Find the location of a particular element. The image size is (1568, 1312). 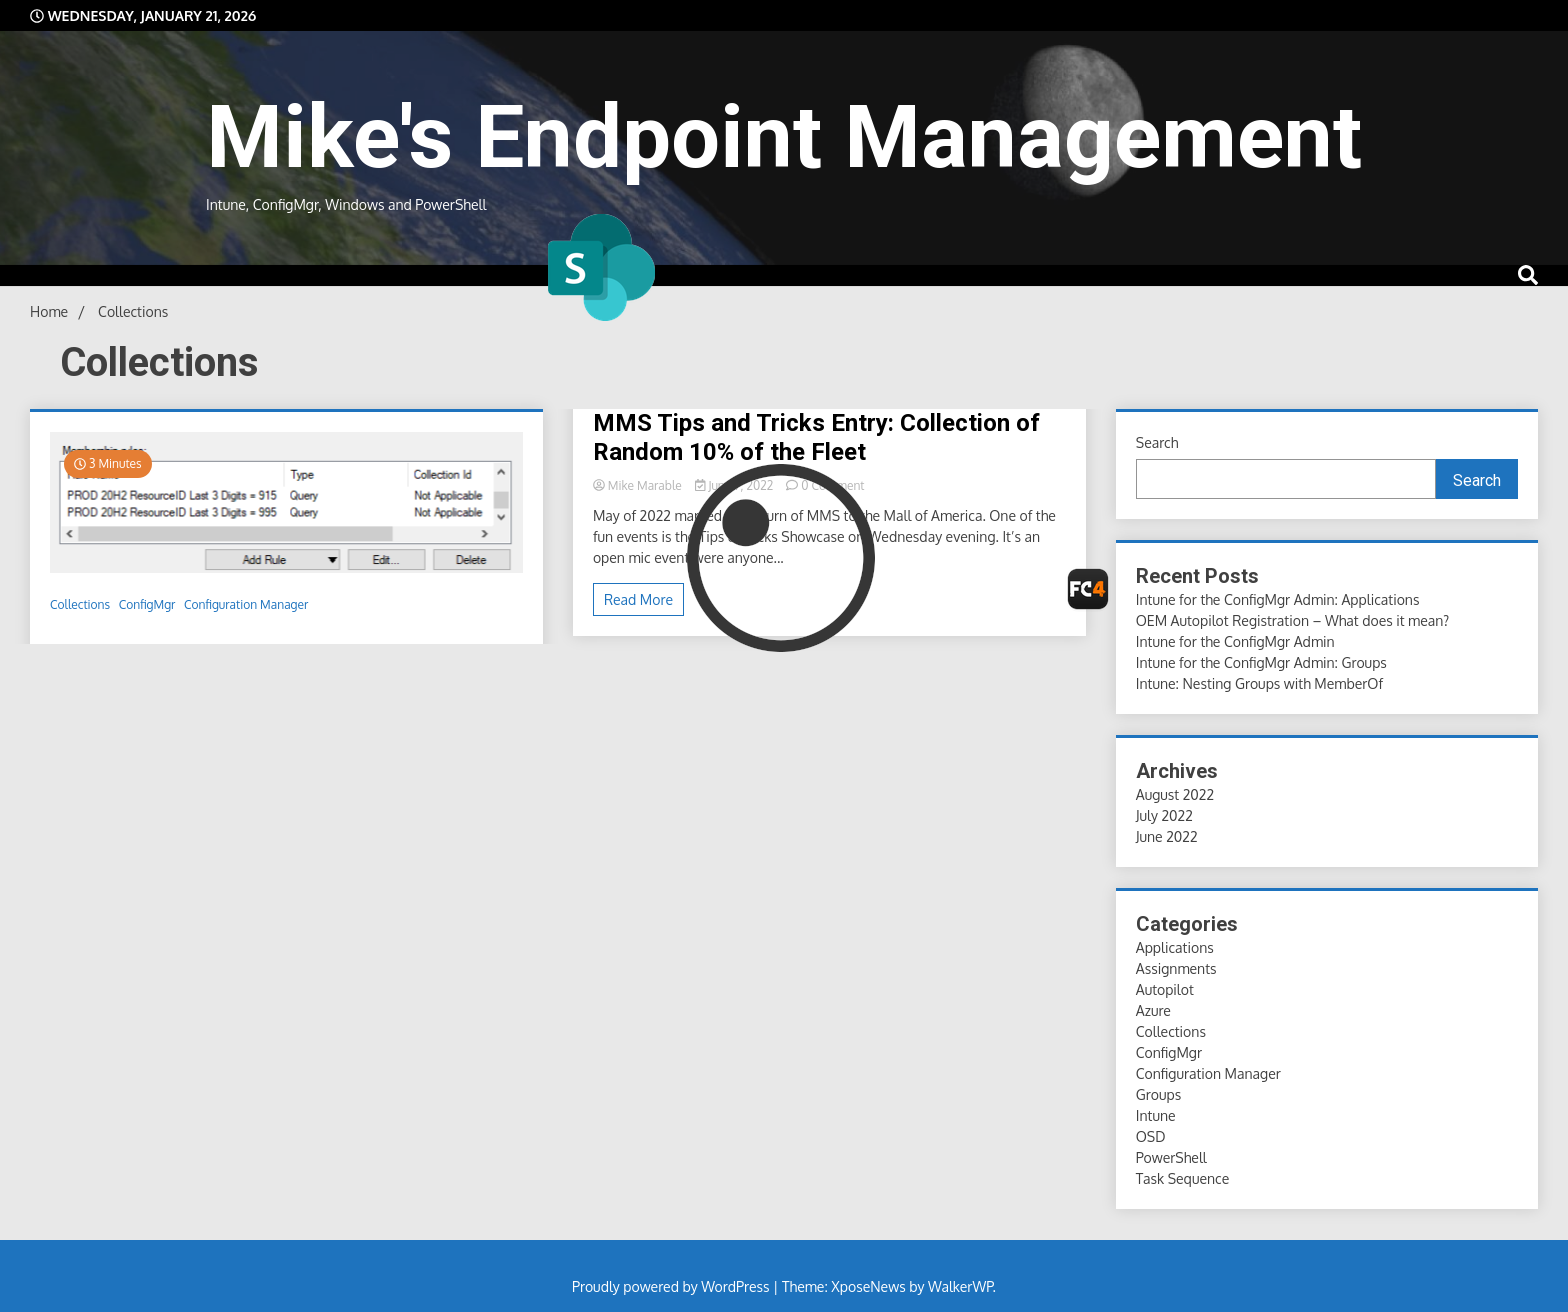

open Microsoft SharePoint app is located at coordinates (601, 267).